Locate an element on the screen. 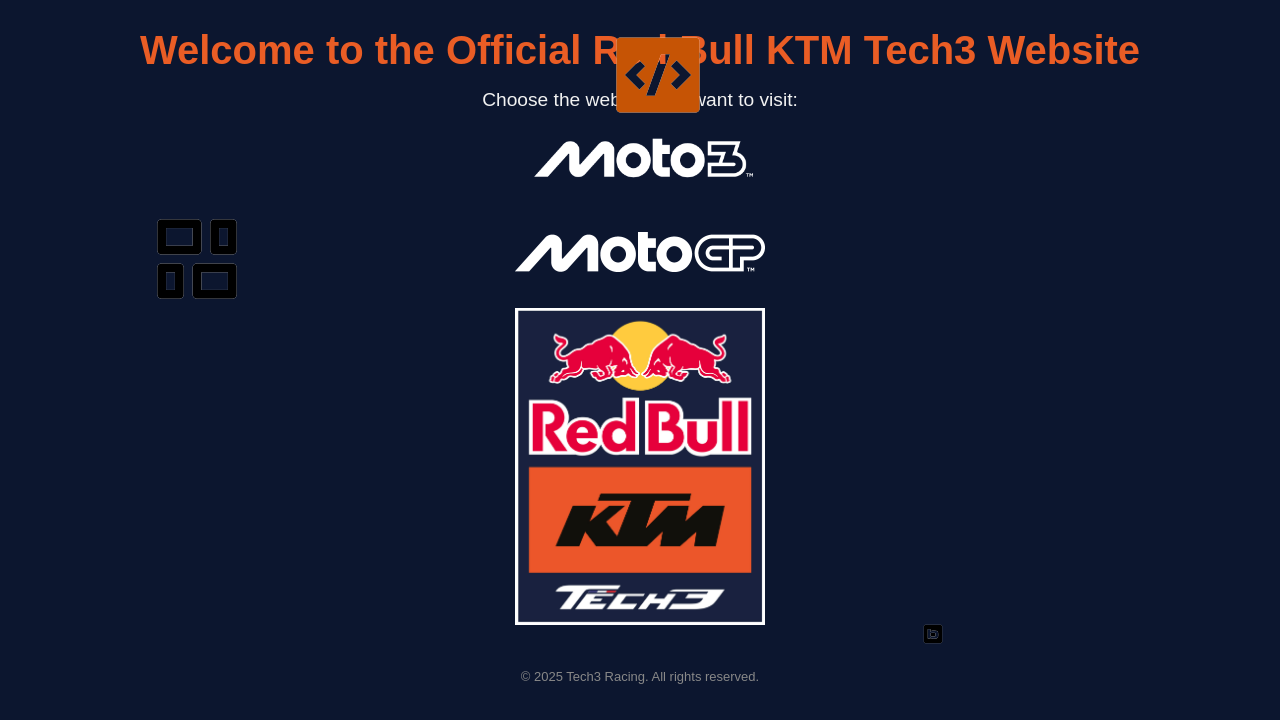 Image resolution: width=1280 pixels, height=720 pixels. bimobject logo is located at coordinates (933, 634).